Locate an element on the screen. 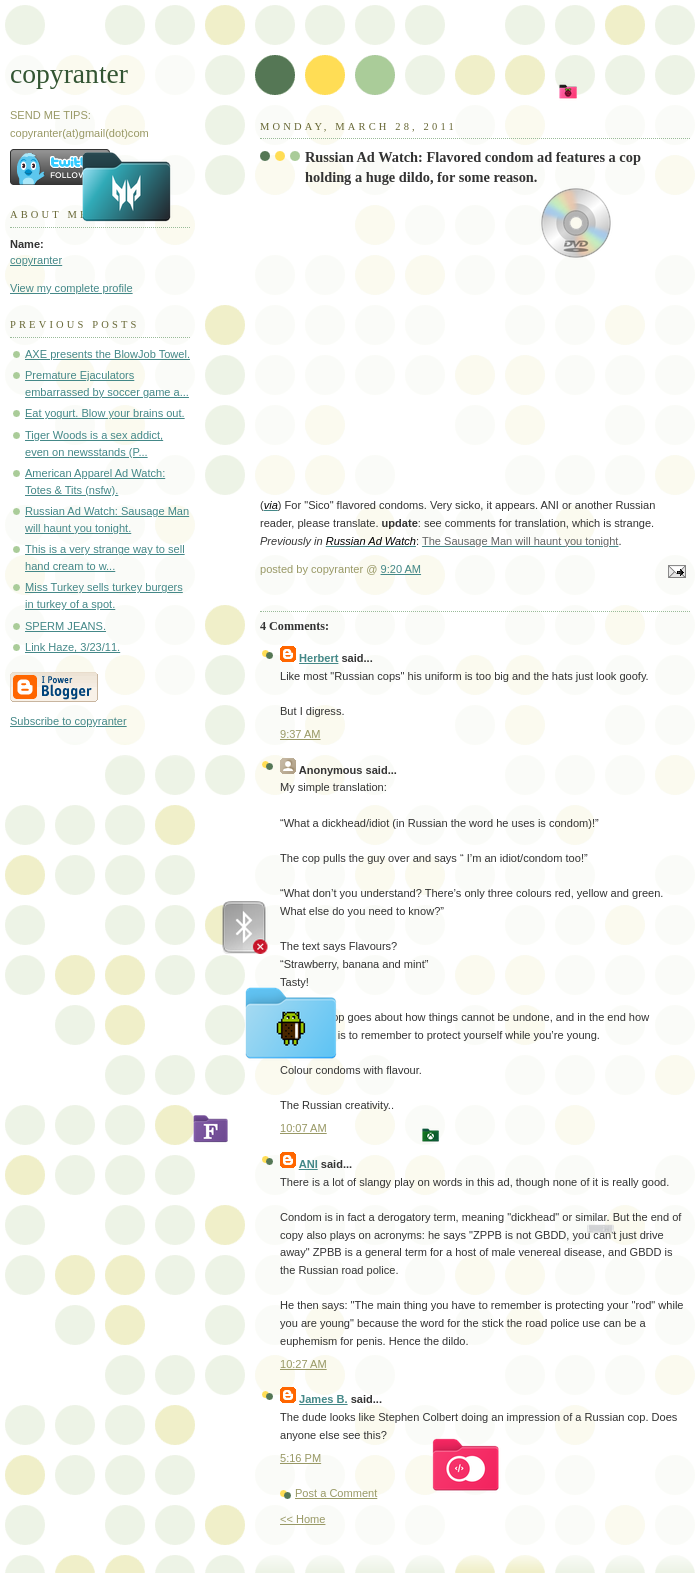  open acer predator game files folder is located at coordinates (126, 189).